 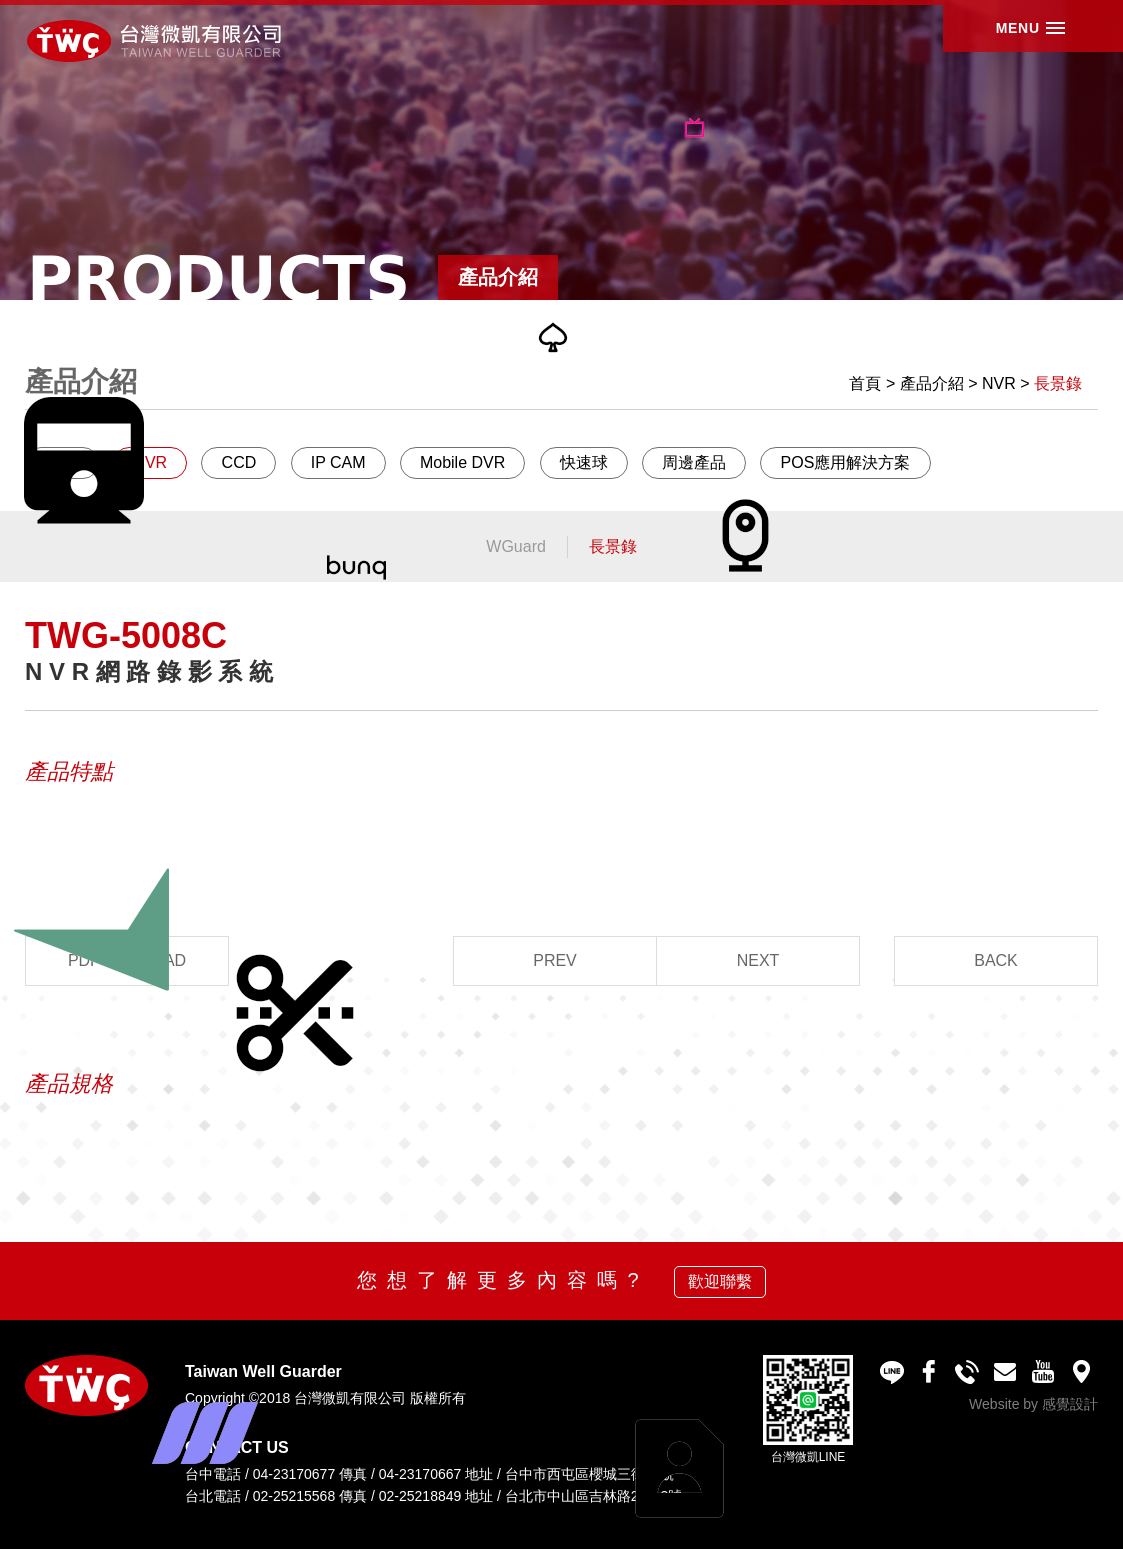 What do you see at coordinates (356, 567) in the screenshot?
I see `open the bunq banking app` at bounding box center [356, 567].